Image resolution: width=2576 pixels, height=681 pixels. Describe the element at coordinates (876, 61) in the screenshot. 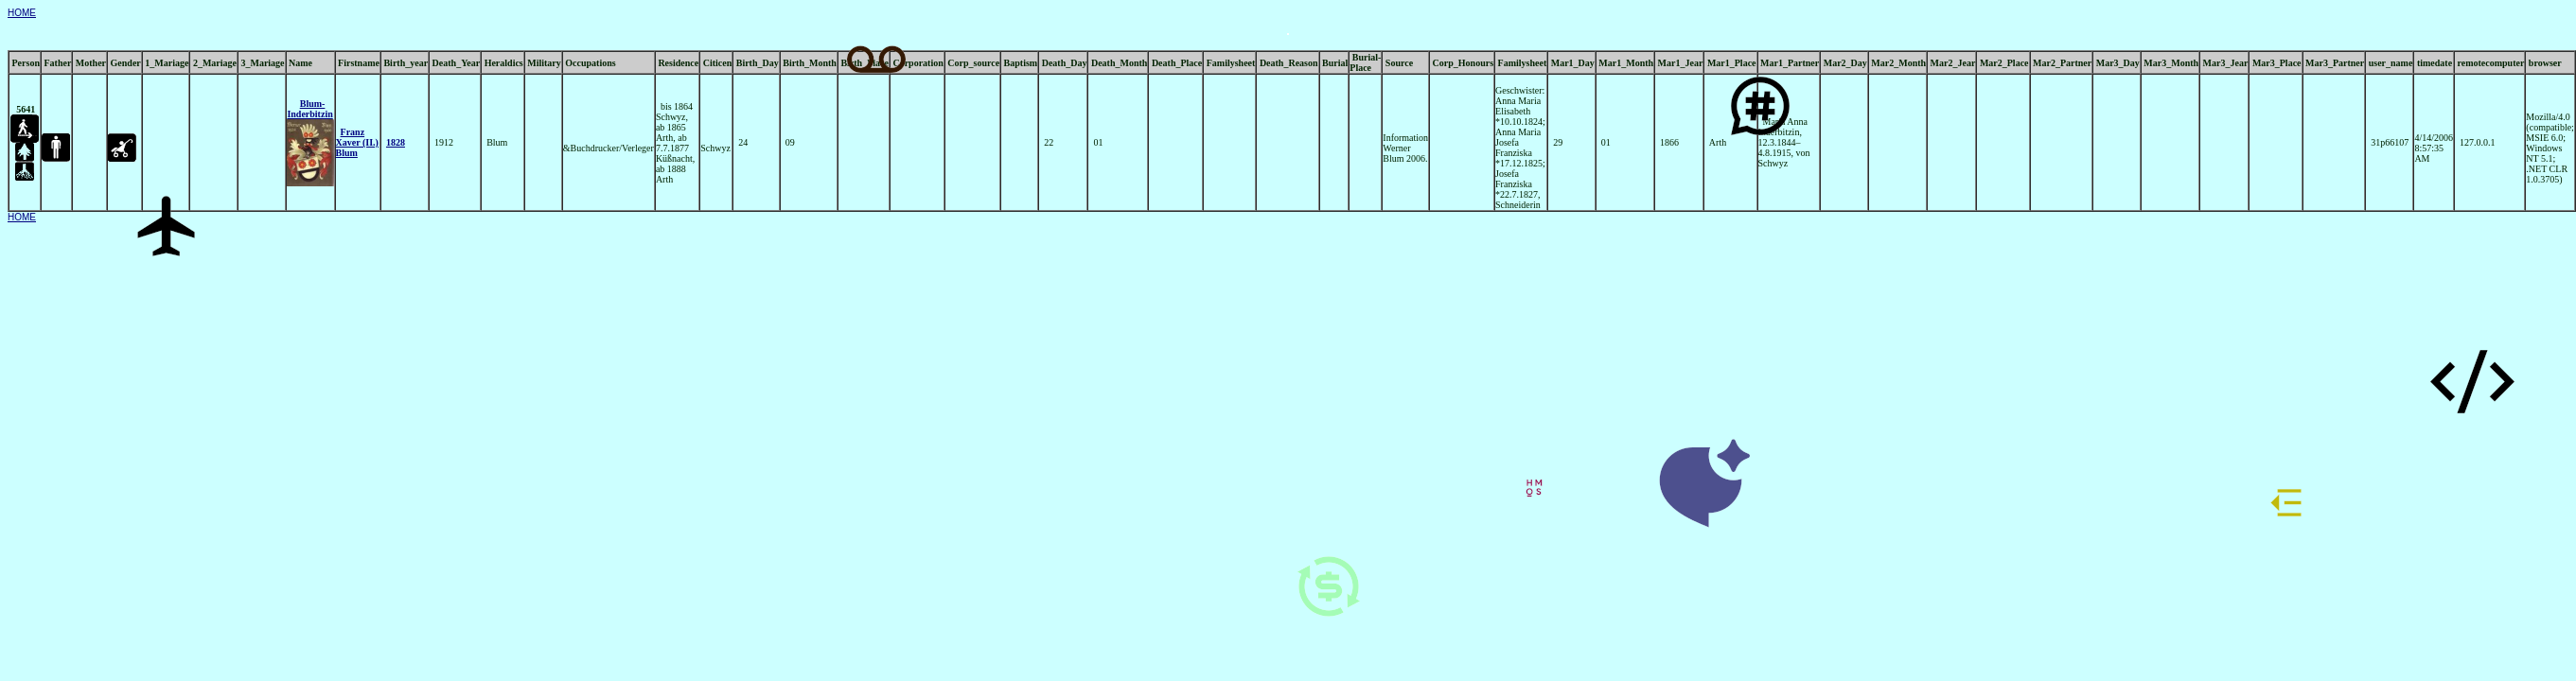

I see `access voicemail messages` at that location.